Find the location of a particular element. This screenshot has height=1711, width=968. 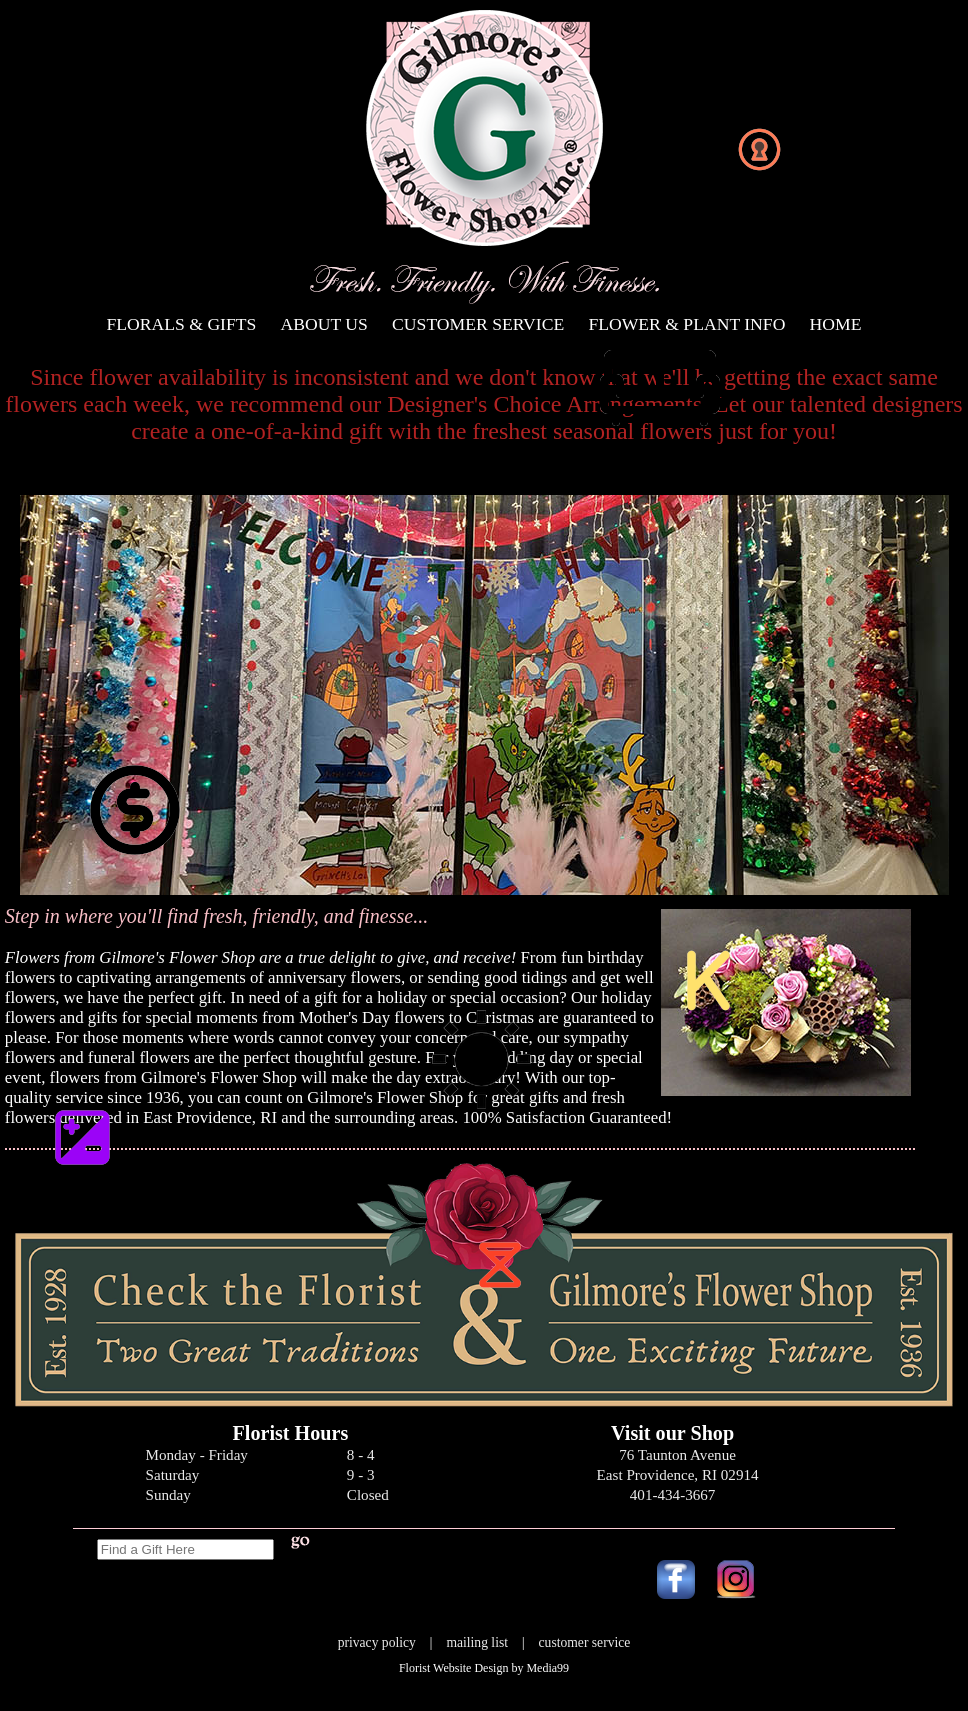

indicates high time remaining or early stage of a process is located at coordinates (500, 1265).